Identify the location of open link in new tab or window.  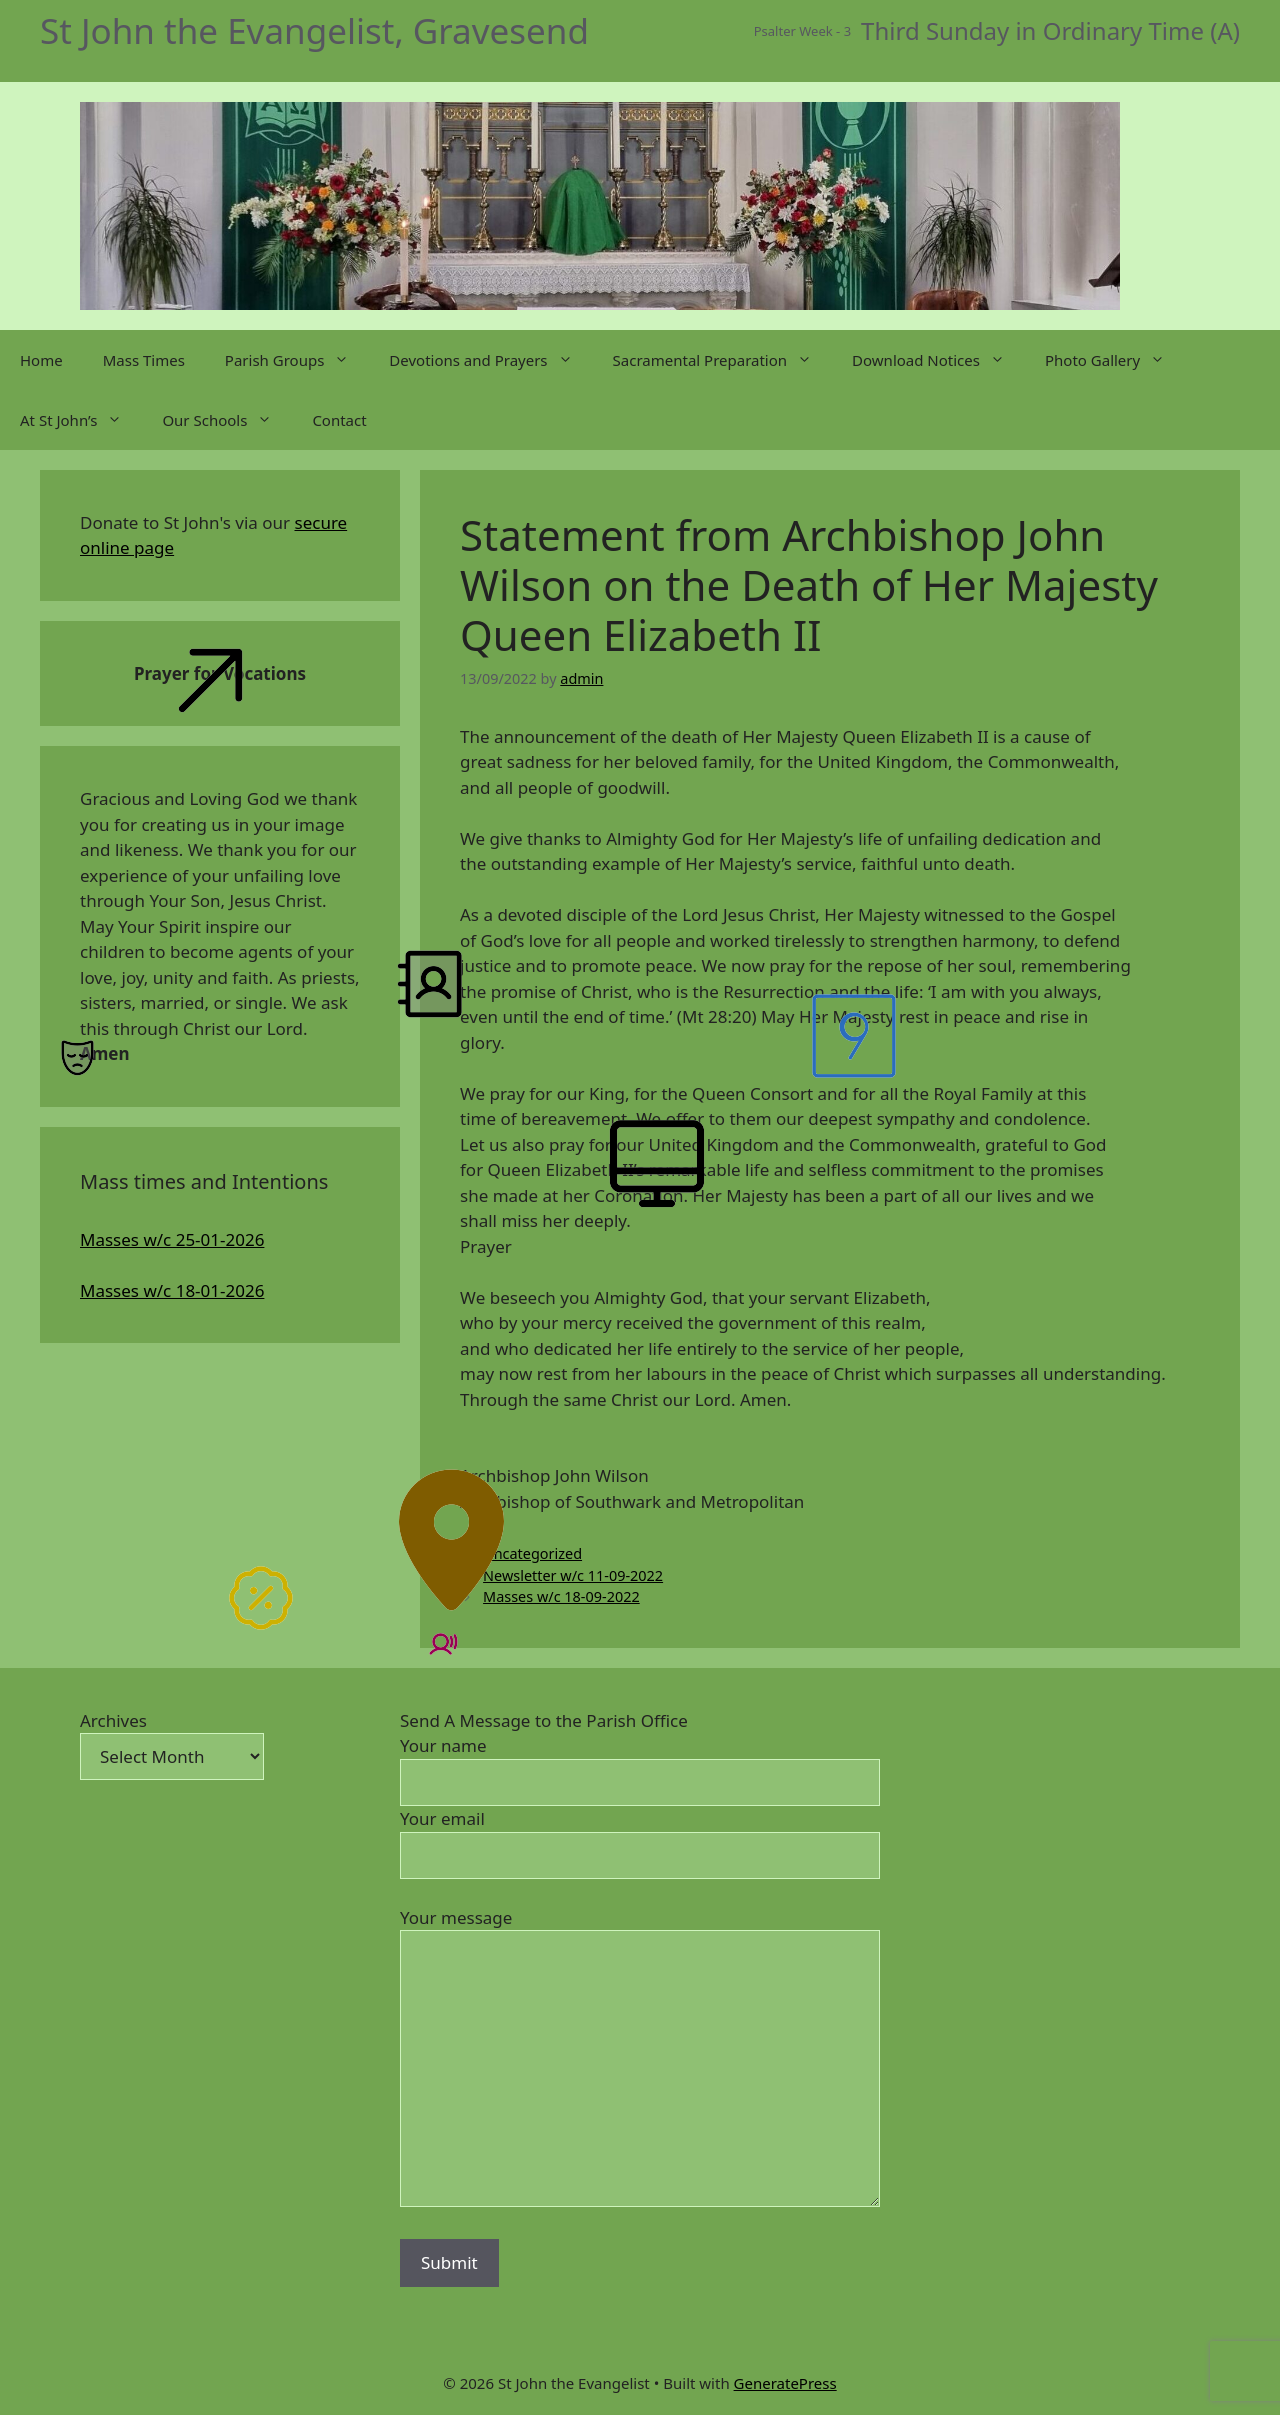
(210, 680).